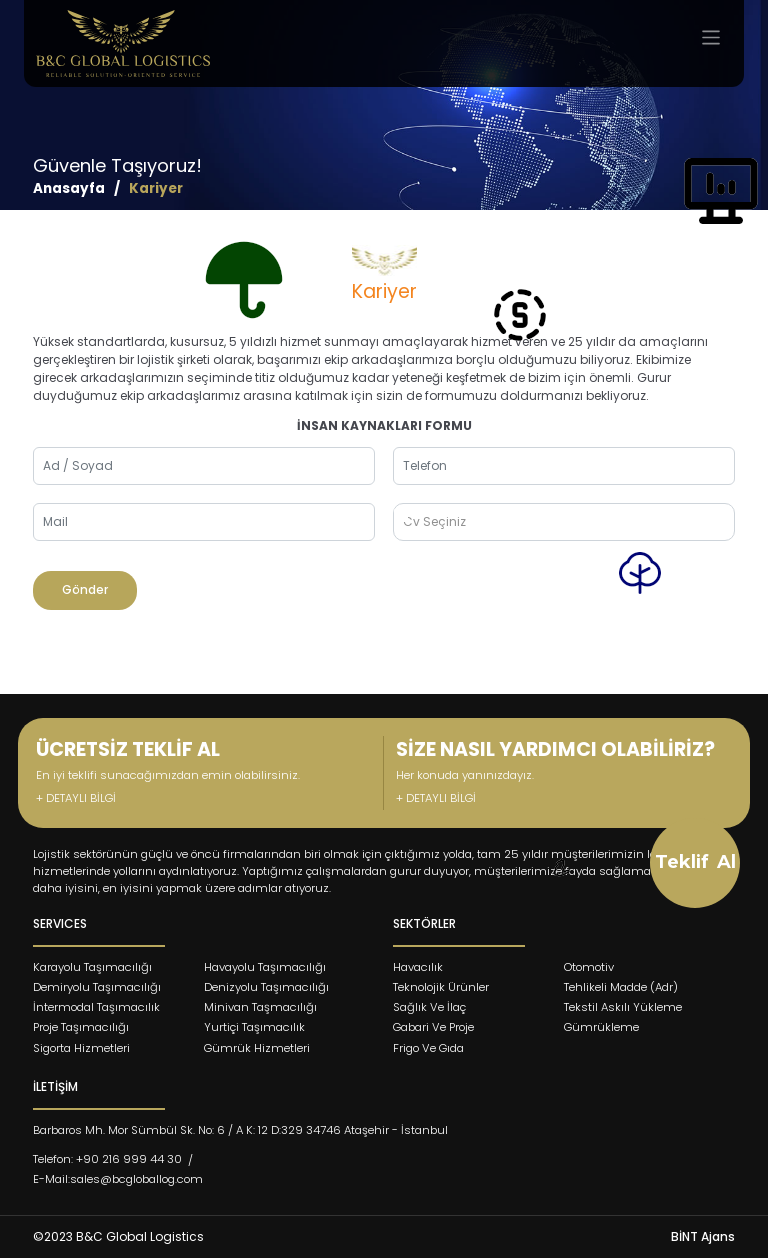 The width and height of the screenshot is (768, 1258). Describe the element at coordinates (561, 867) in the screenshot. I see `link to yarn package manager` at that location.